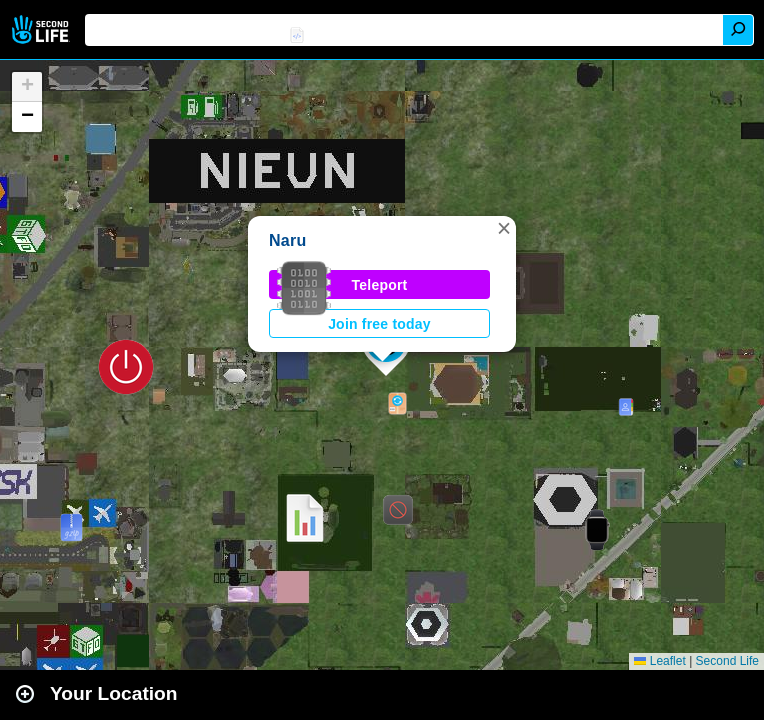 Image resolution: width=764 pixels, height=720 pixels. I want to click on apple watch series 8 device icon, so click(597, 530).